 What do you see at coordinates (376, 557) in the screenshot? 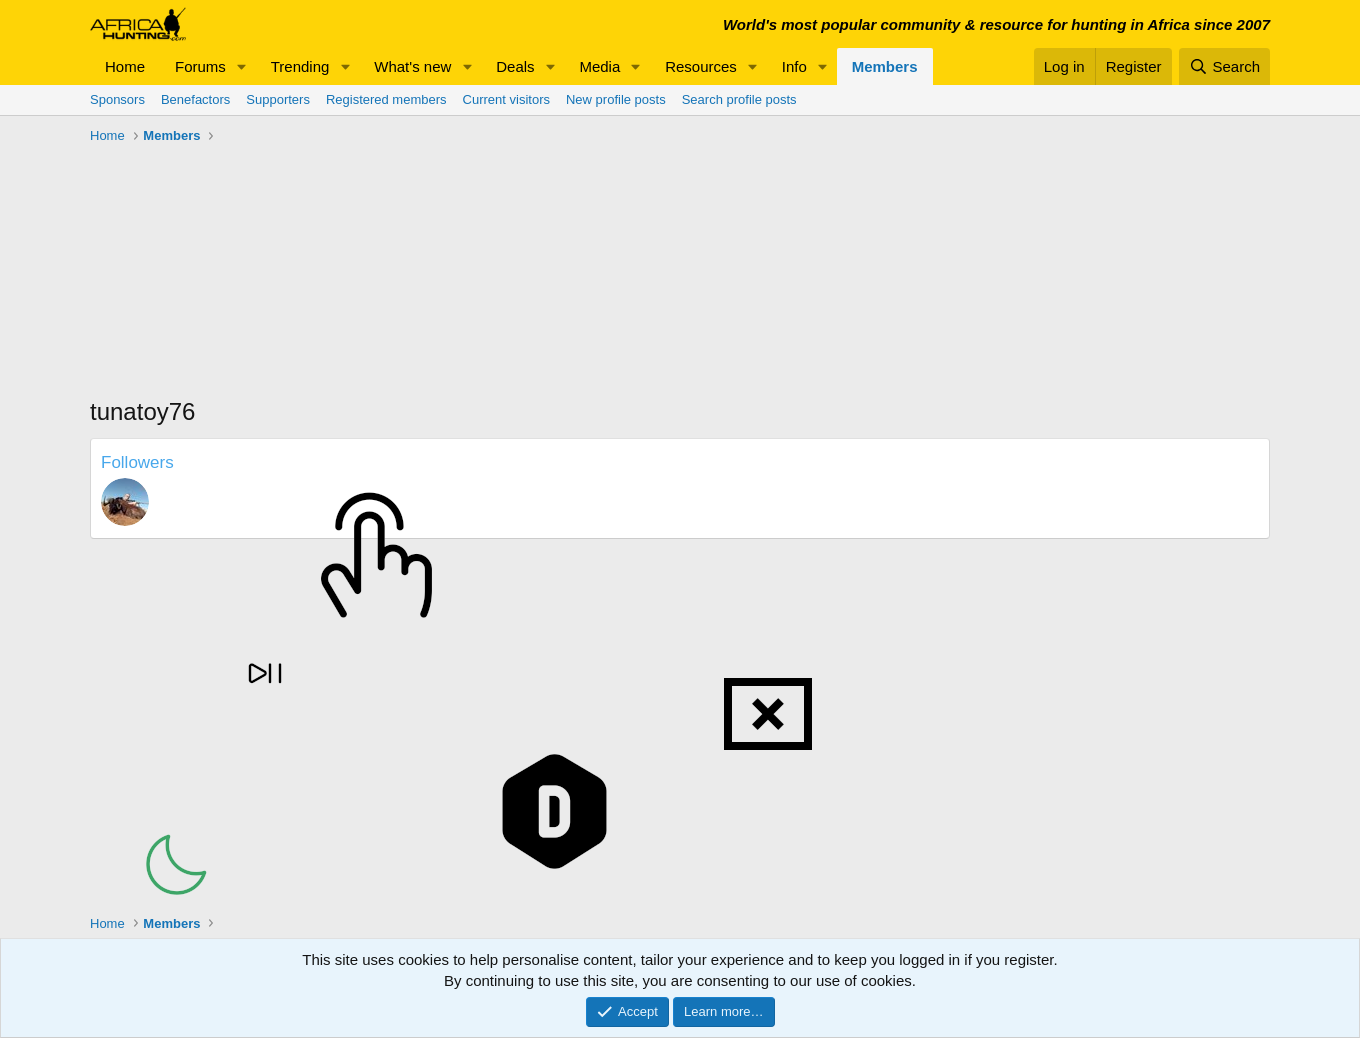
I see `tap to interact with this element` at bounding box center [376, 557].